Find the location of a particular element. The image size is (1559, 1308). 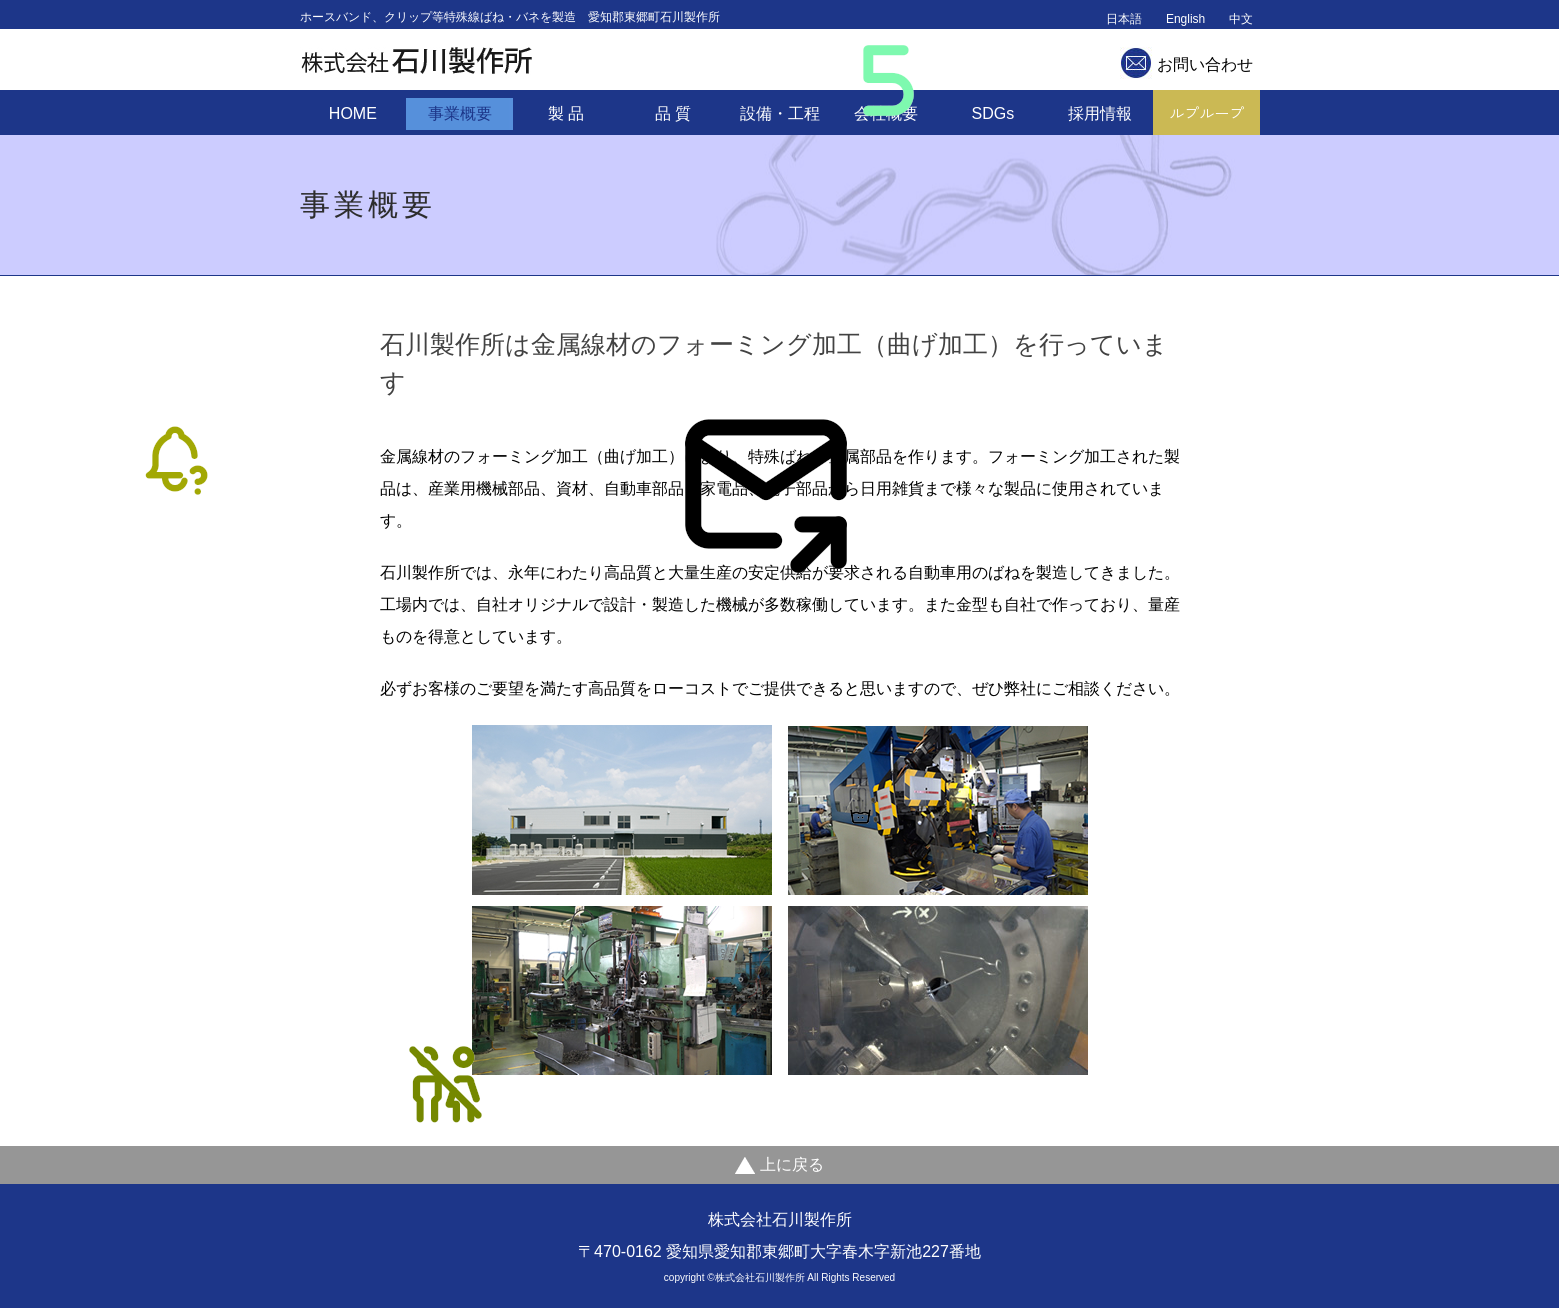

wash at low temperature setting is located at coordinates (860, 816).